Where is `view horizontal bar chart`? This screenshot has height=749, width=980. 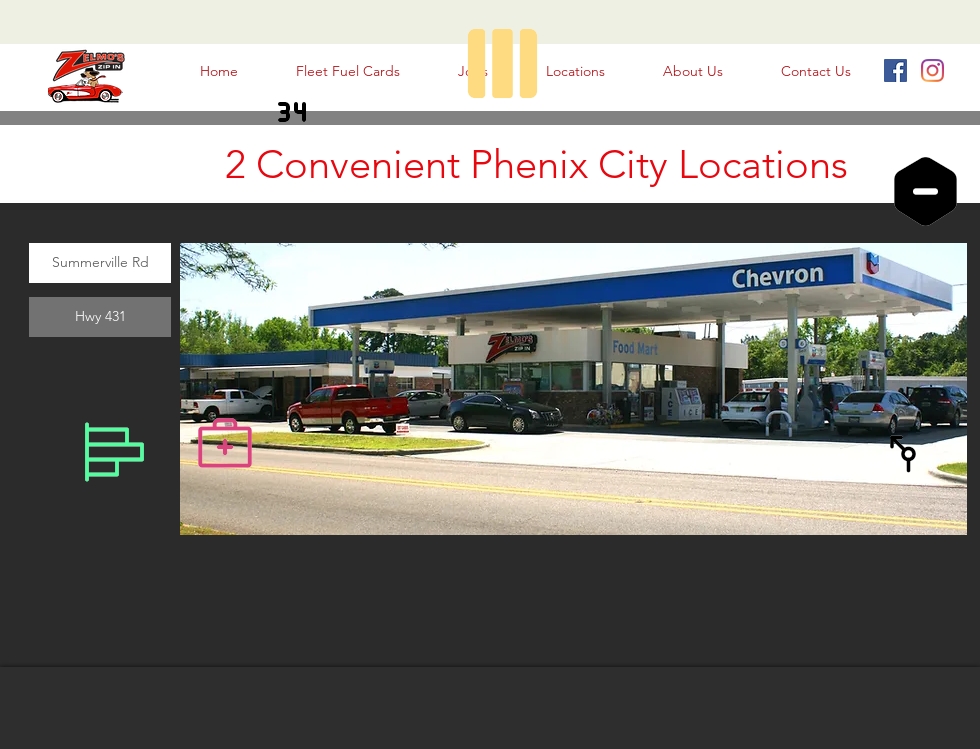 view horizontal bar chart is located at coordinates (112, 452).